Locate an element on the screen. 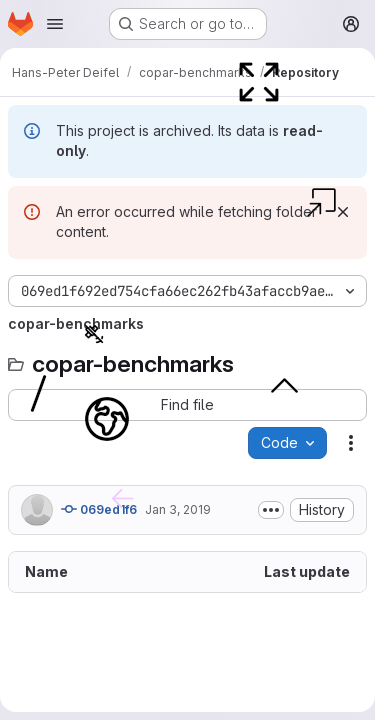 This screenshot has width=375, height=720. expand to fullscreen mode is located at coordinates (259, 82).